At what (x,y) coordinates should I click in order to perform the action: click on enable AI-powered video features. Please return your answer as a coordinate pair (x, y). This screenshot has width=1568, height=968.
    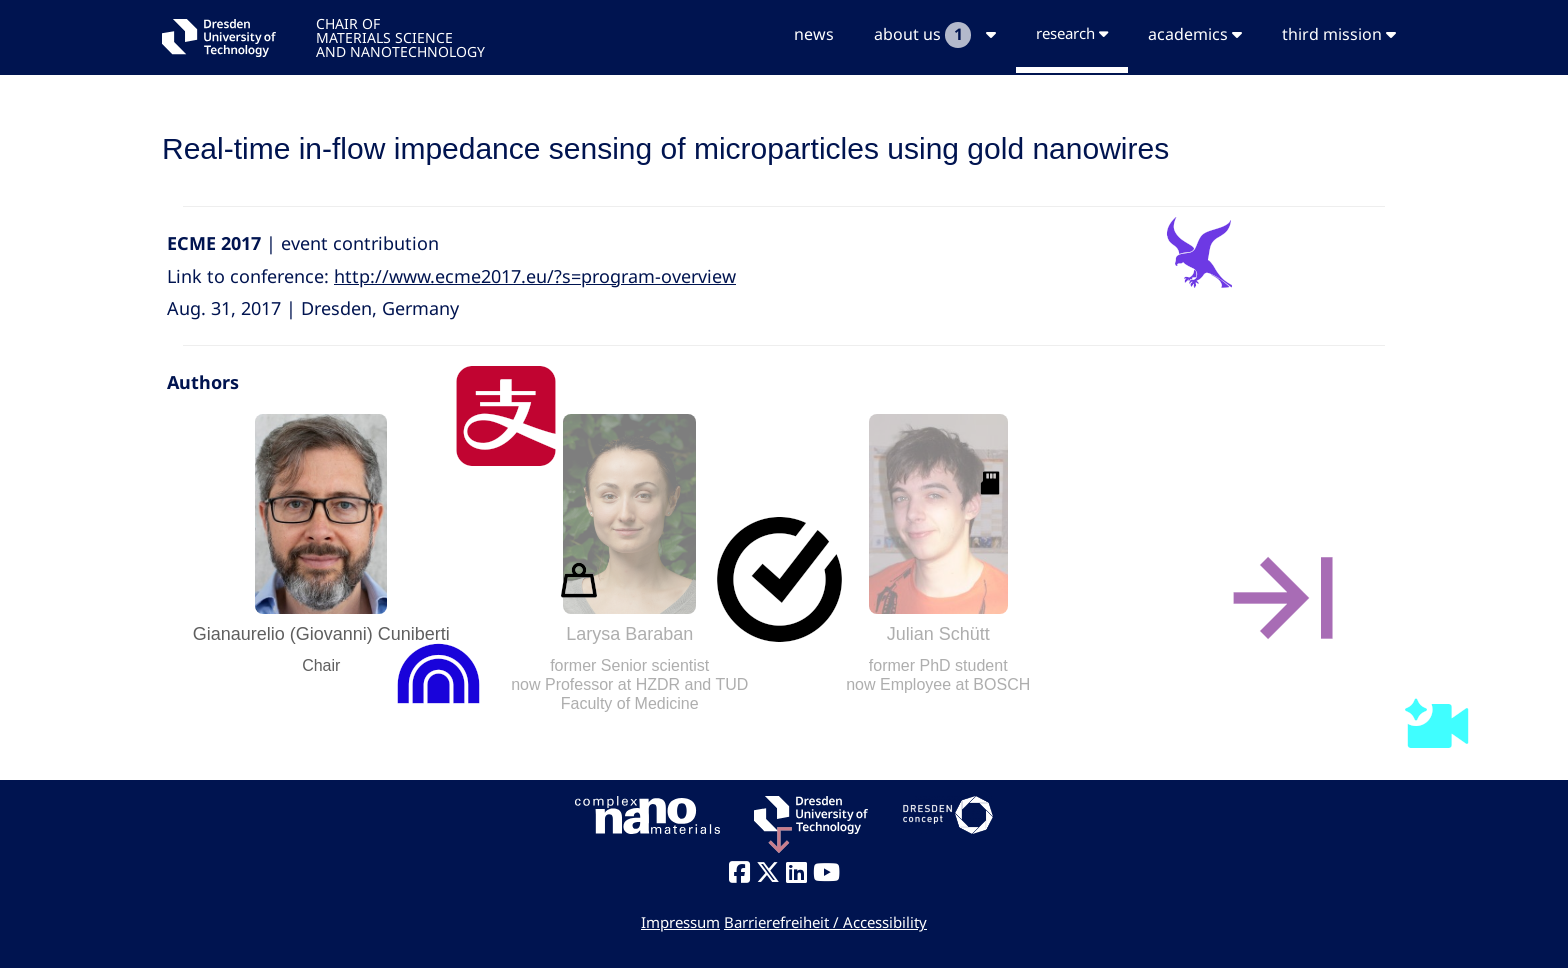
    Looking at the image, I should click on (1438, 726).